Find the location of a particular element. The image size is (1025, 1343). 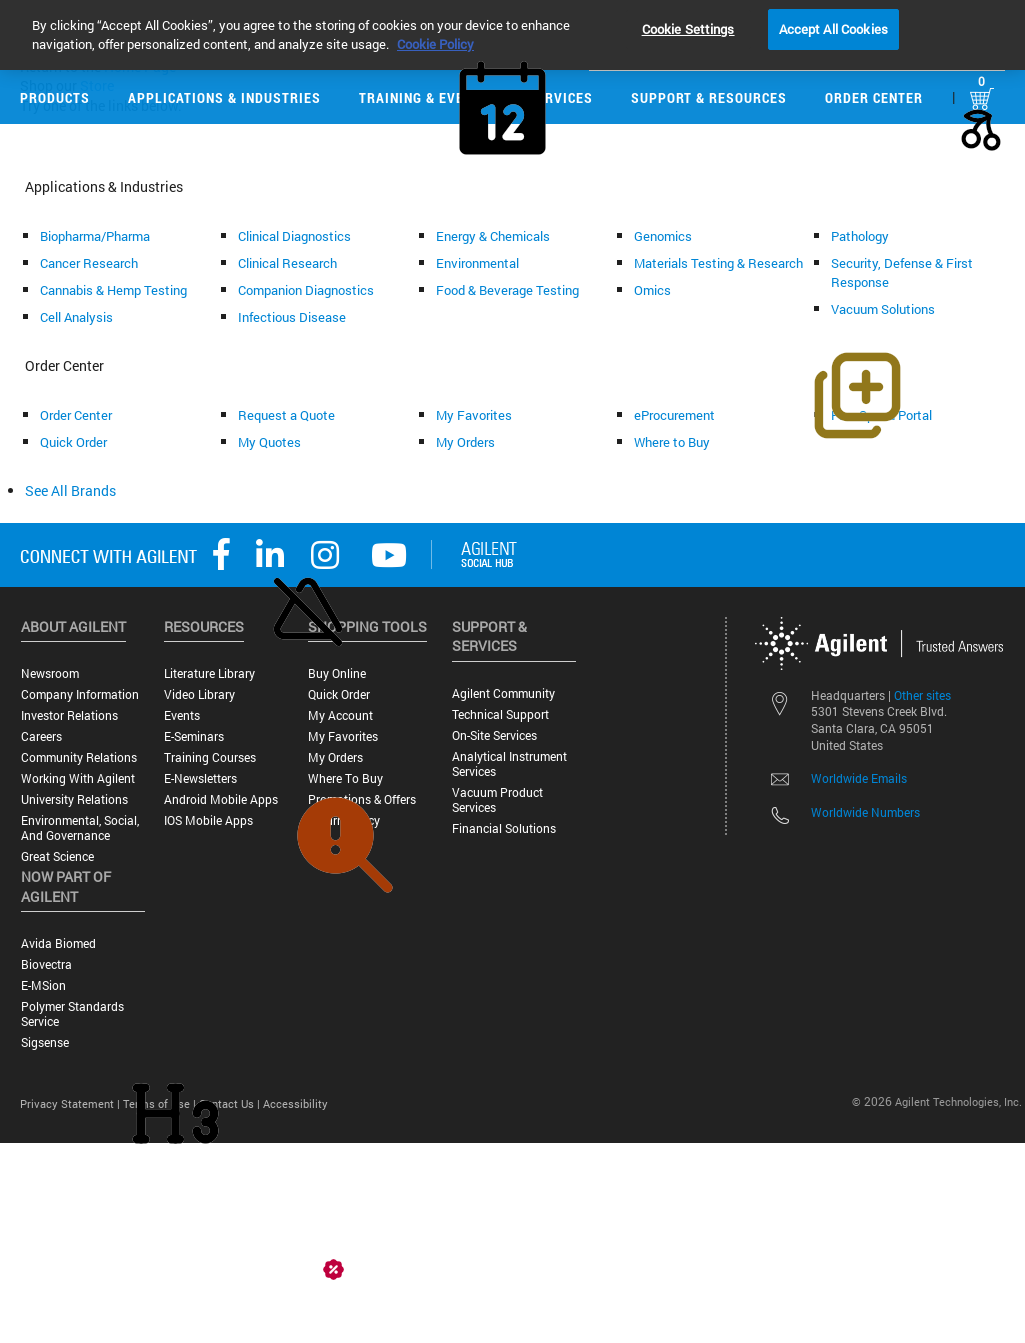

search error or warning is located at coordinates (345, 845).